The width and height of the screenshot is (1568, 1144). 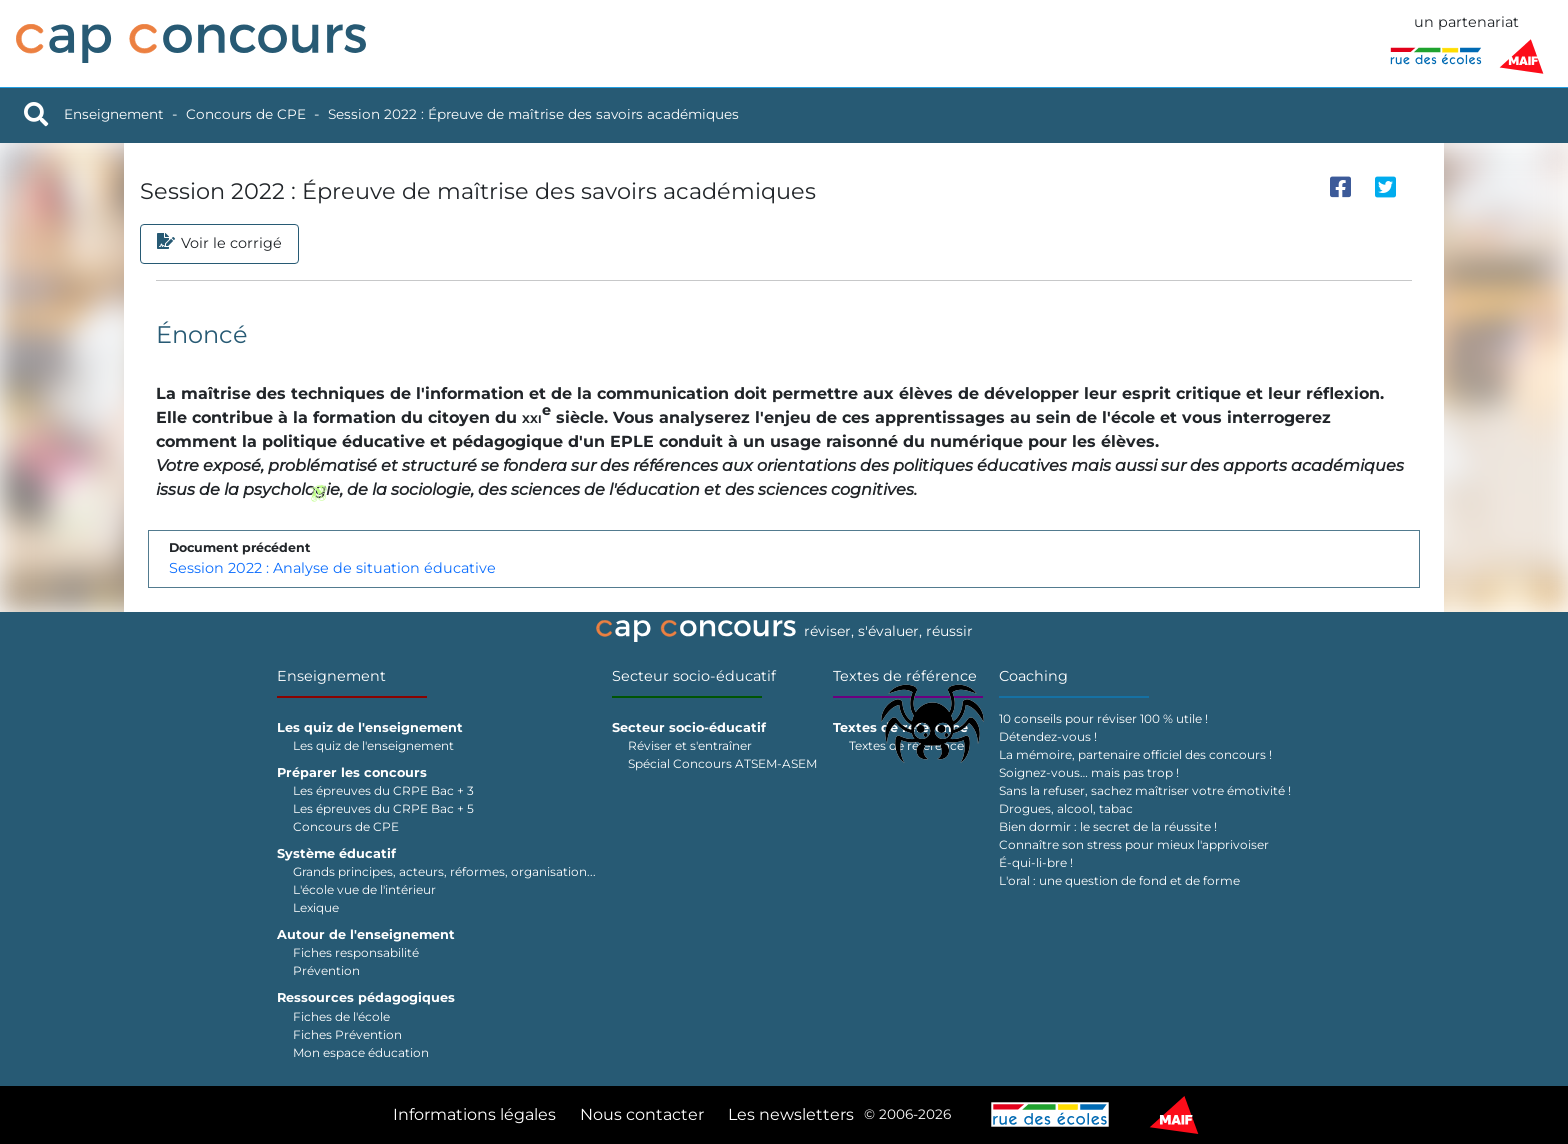 What do you see at coordinates (932, 725) in the screenshot?
I see `indicates bug or pest-related content in a game` at bounding box center [932, 725].